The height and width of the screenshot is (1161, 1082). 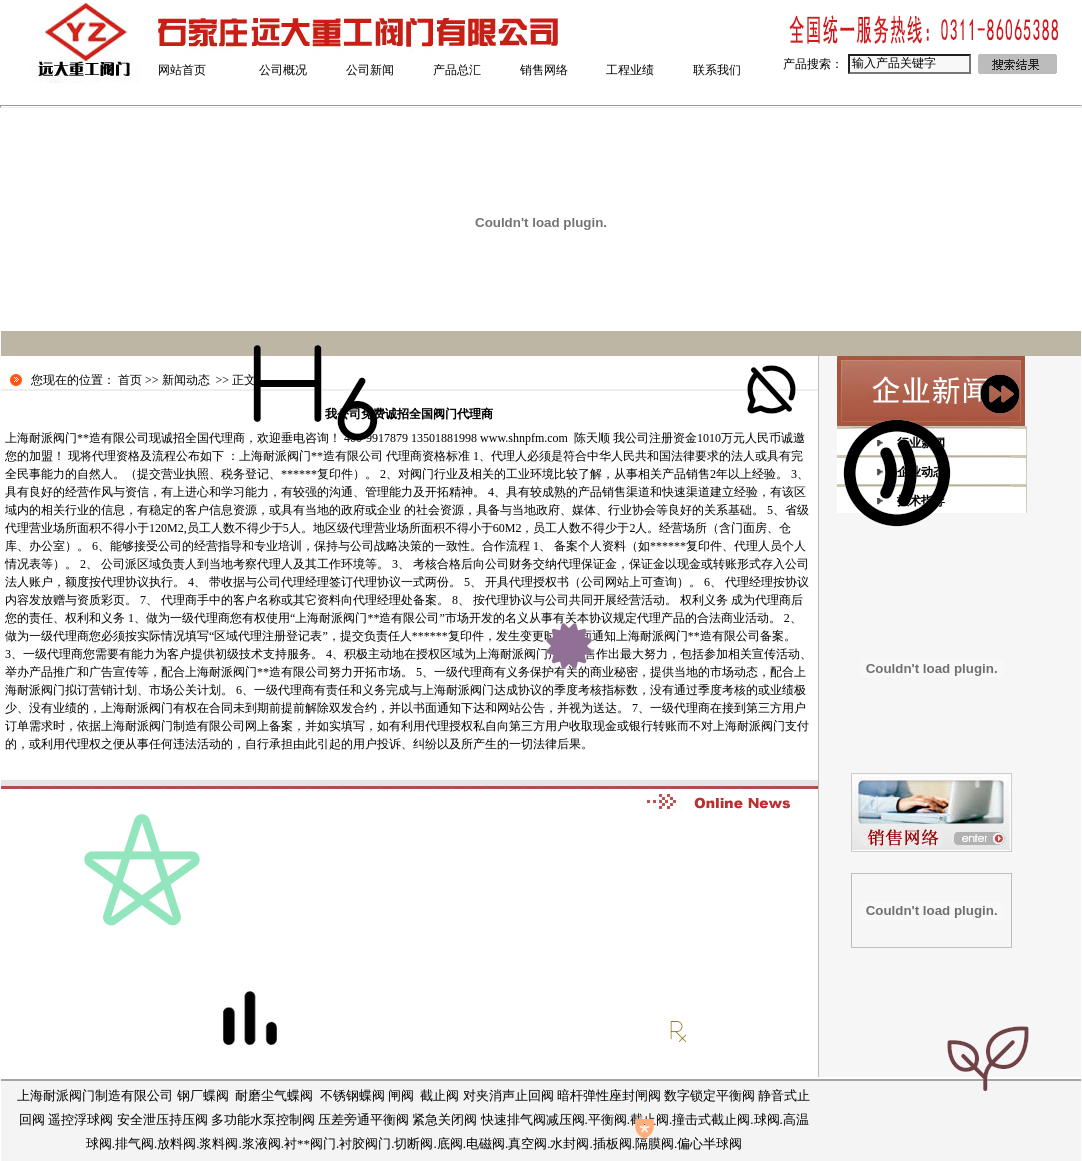 What do you see at coordinates (250, 1018) in the screenshot?
I see `view analytics or statistics` at bounding box center [250, 1018].